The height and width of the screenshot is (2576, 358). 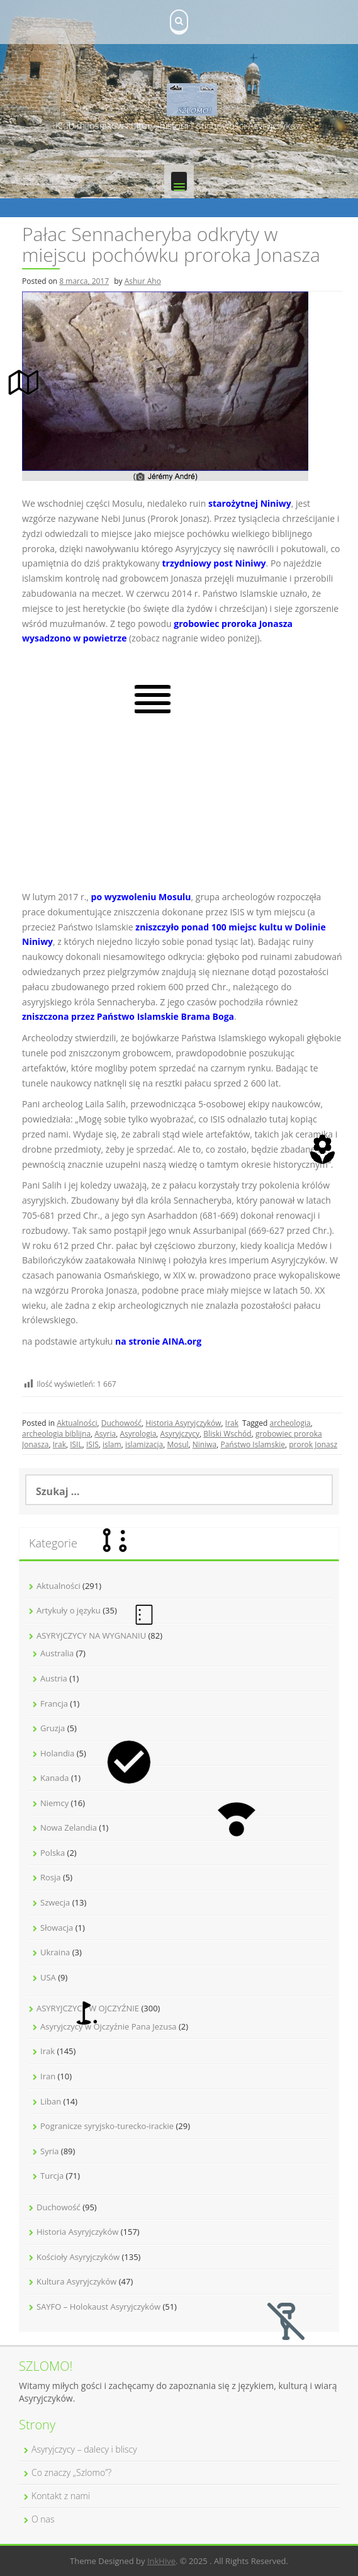 I want to click on create a draft pull request, so click(x=115, y=1540).